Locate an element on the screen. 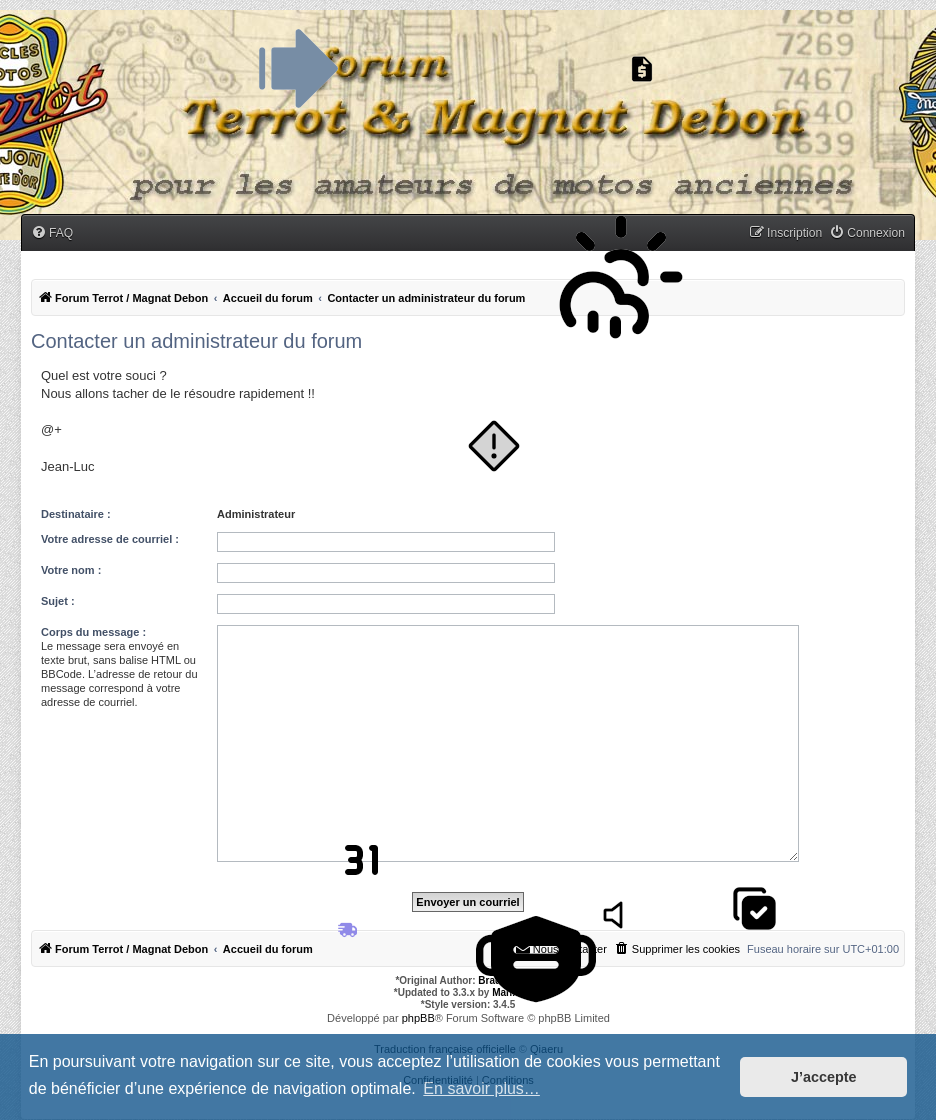  indicates a warning or caution state is located at coordinates (494, 446).